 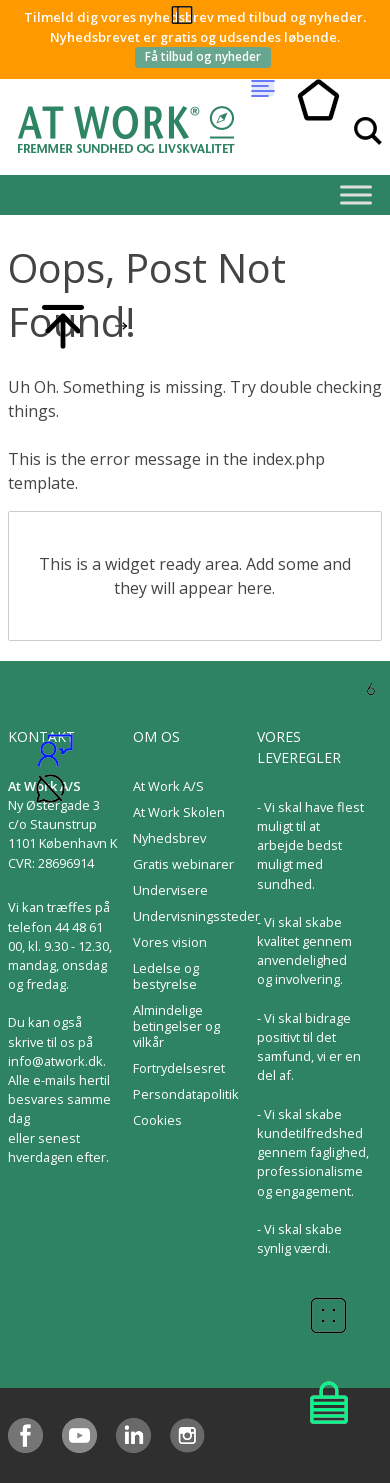 What do you see at coordinates (63, 326) in the screenshot?
I see `upload a file or document` at bounding box center [63, 326].